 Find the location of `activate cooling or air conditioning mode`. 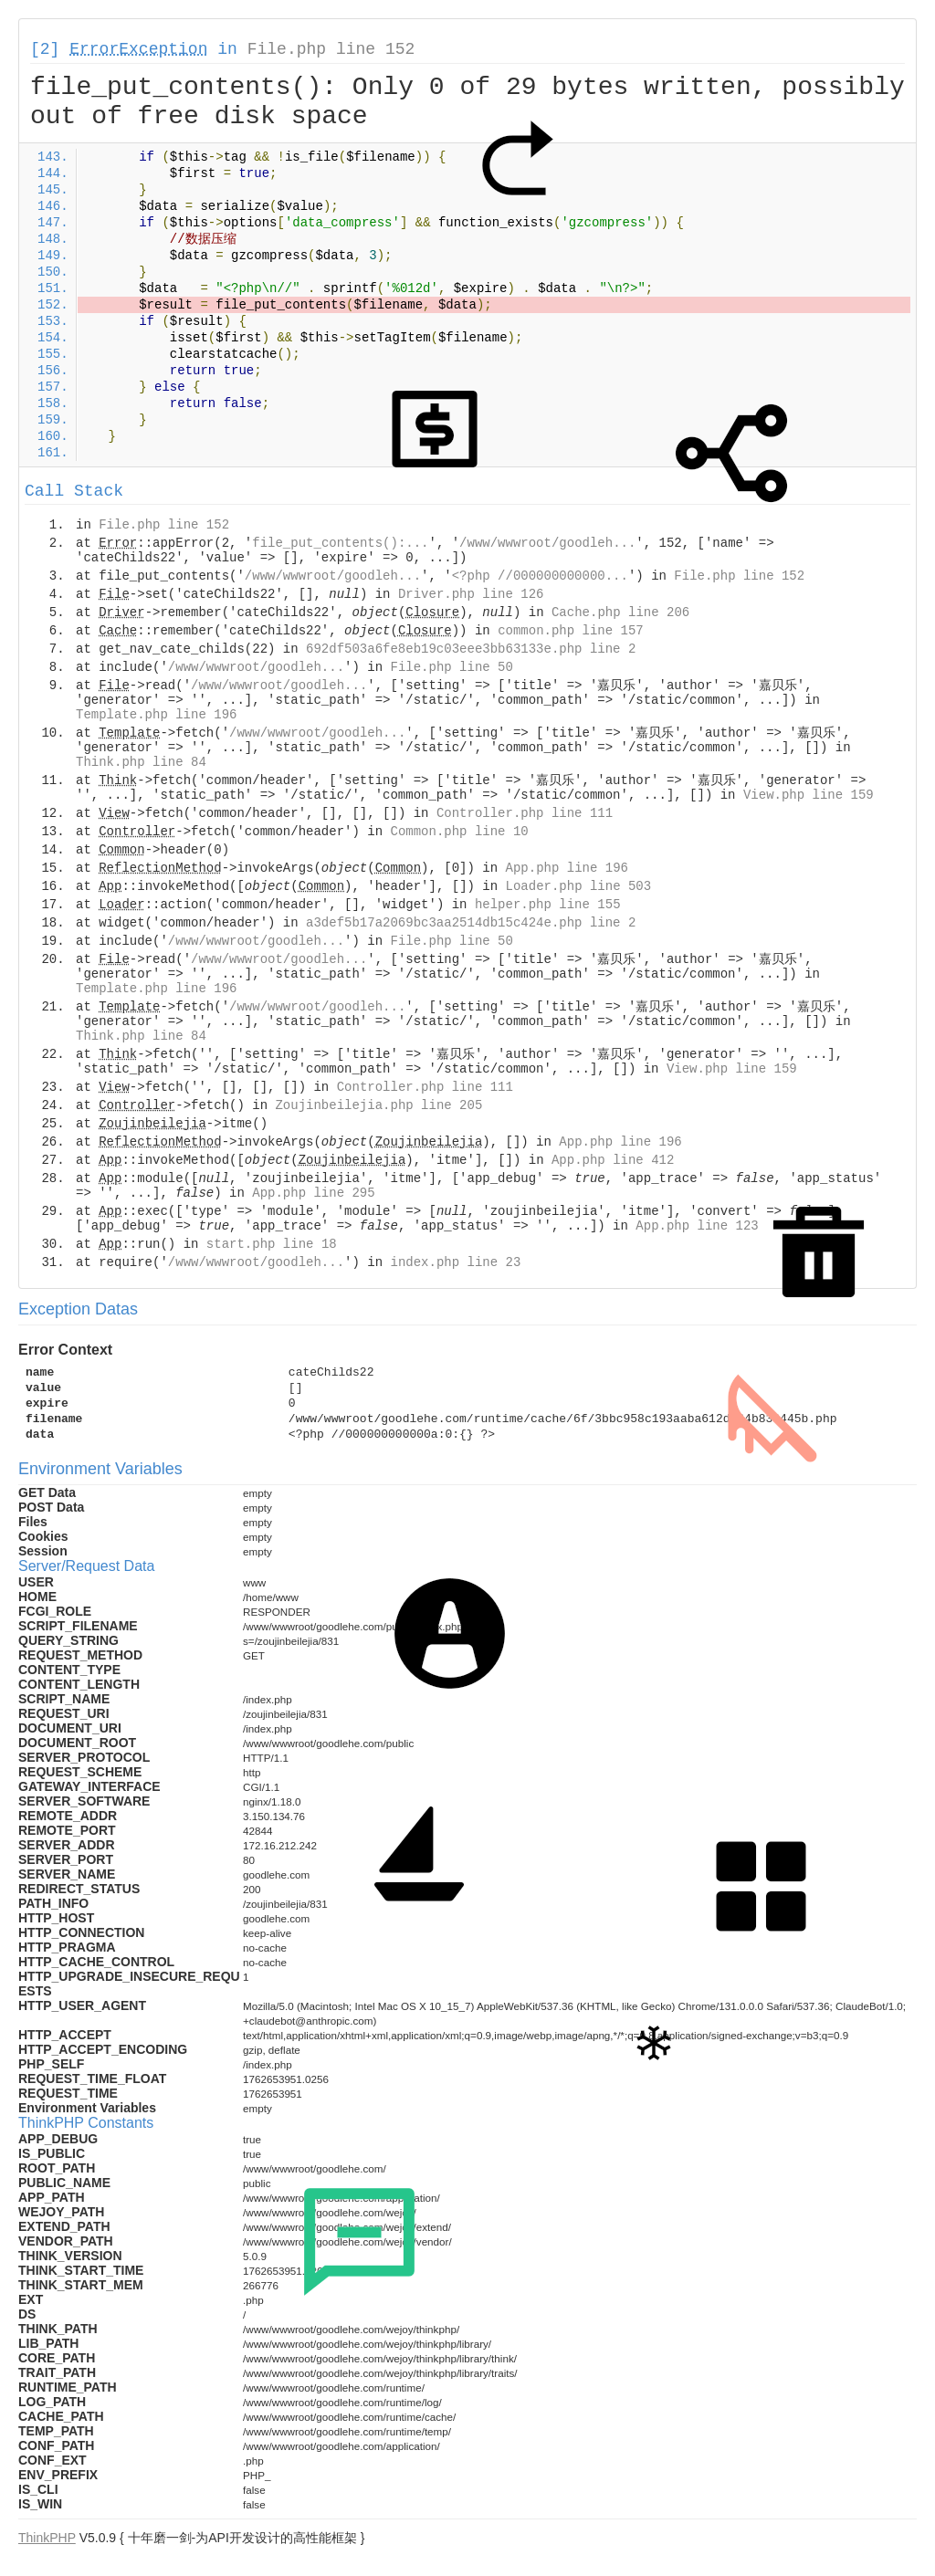

activate cooling or air conditioning mode is located at coordinates (654, 2043).